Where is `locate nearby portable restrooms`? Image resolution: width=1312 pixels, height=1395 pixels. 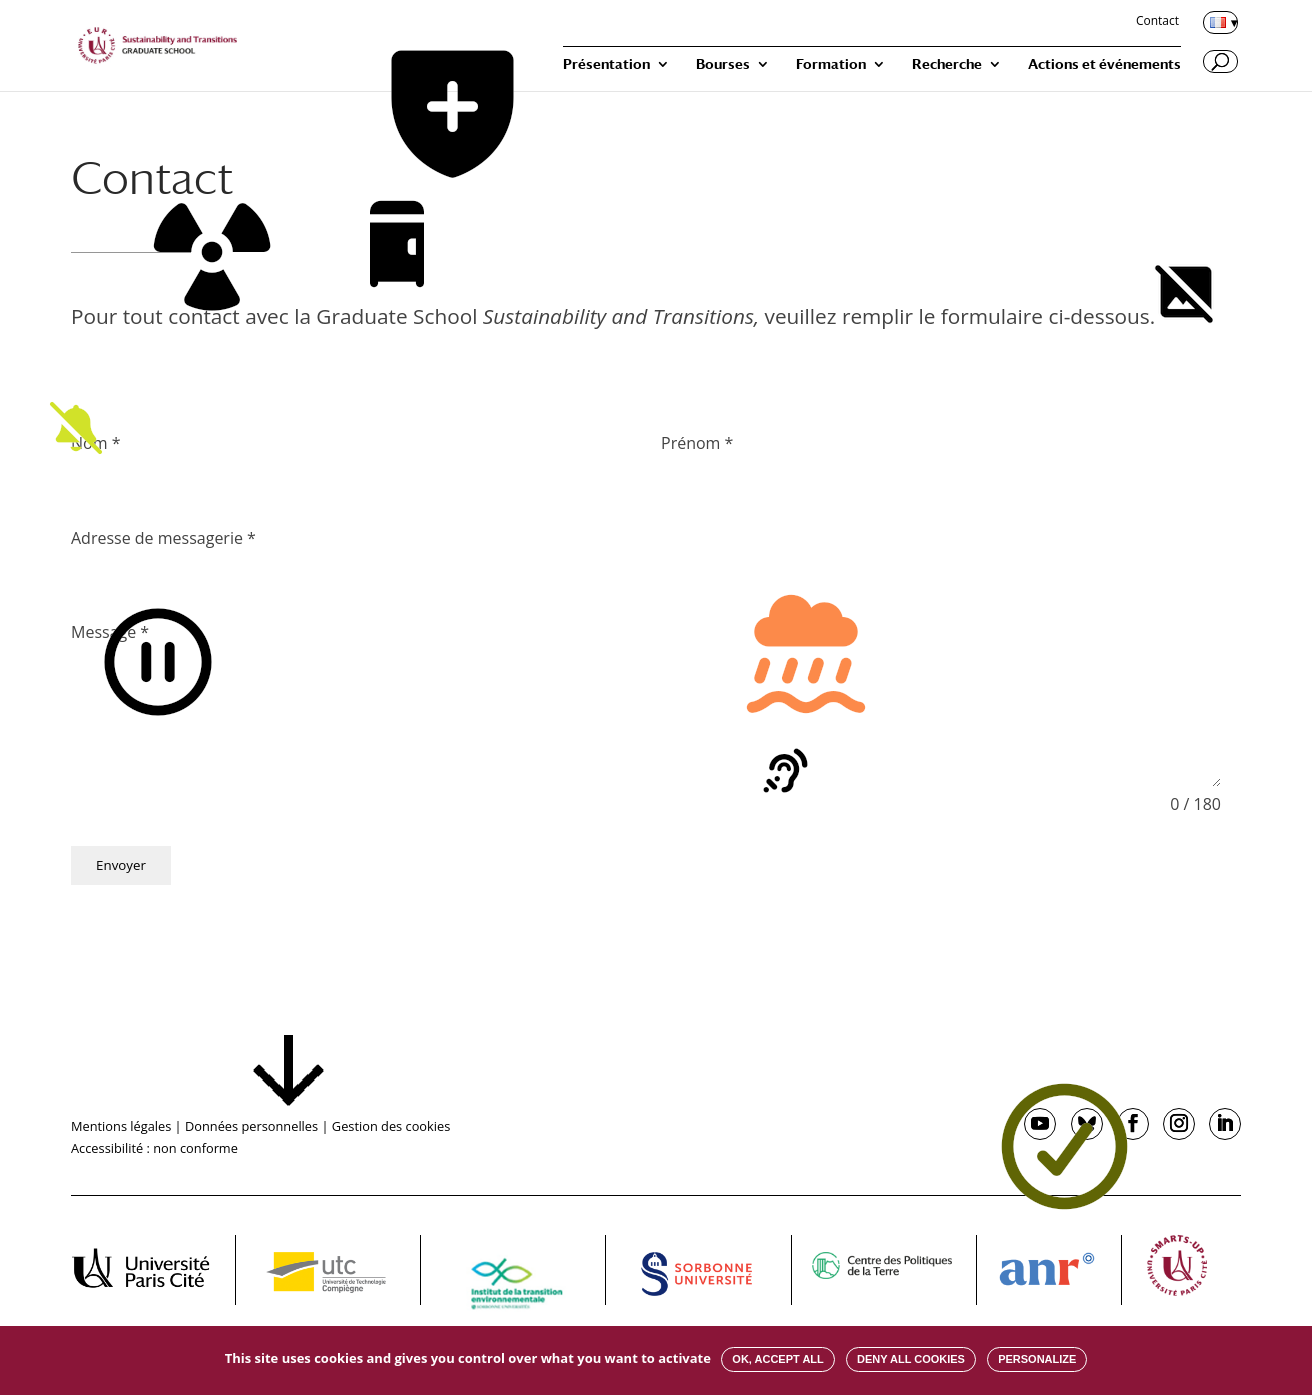 locate nearby portable restrooms is located at coordinates (397, 244).